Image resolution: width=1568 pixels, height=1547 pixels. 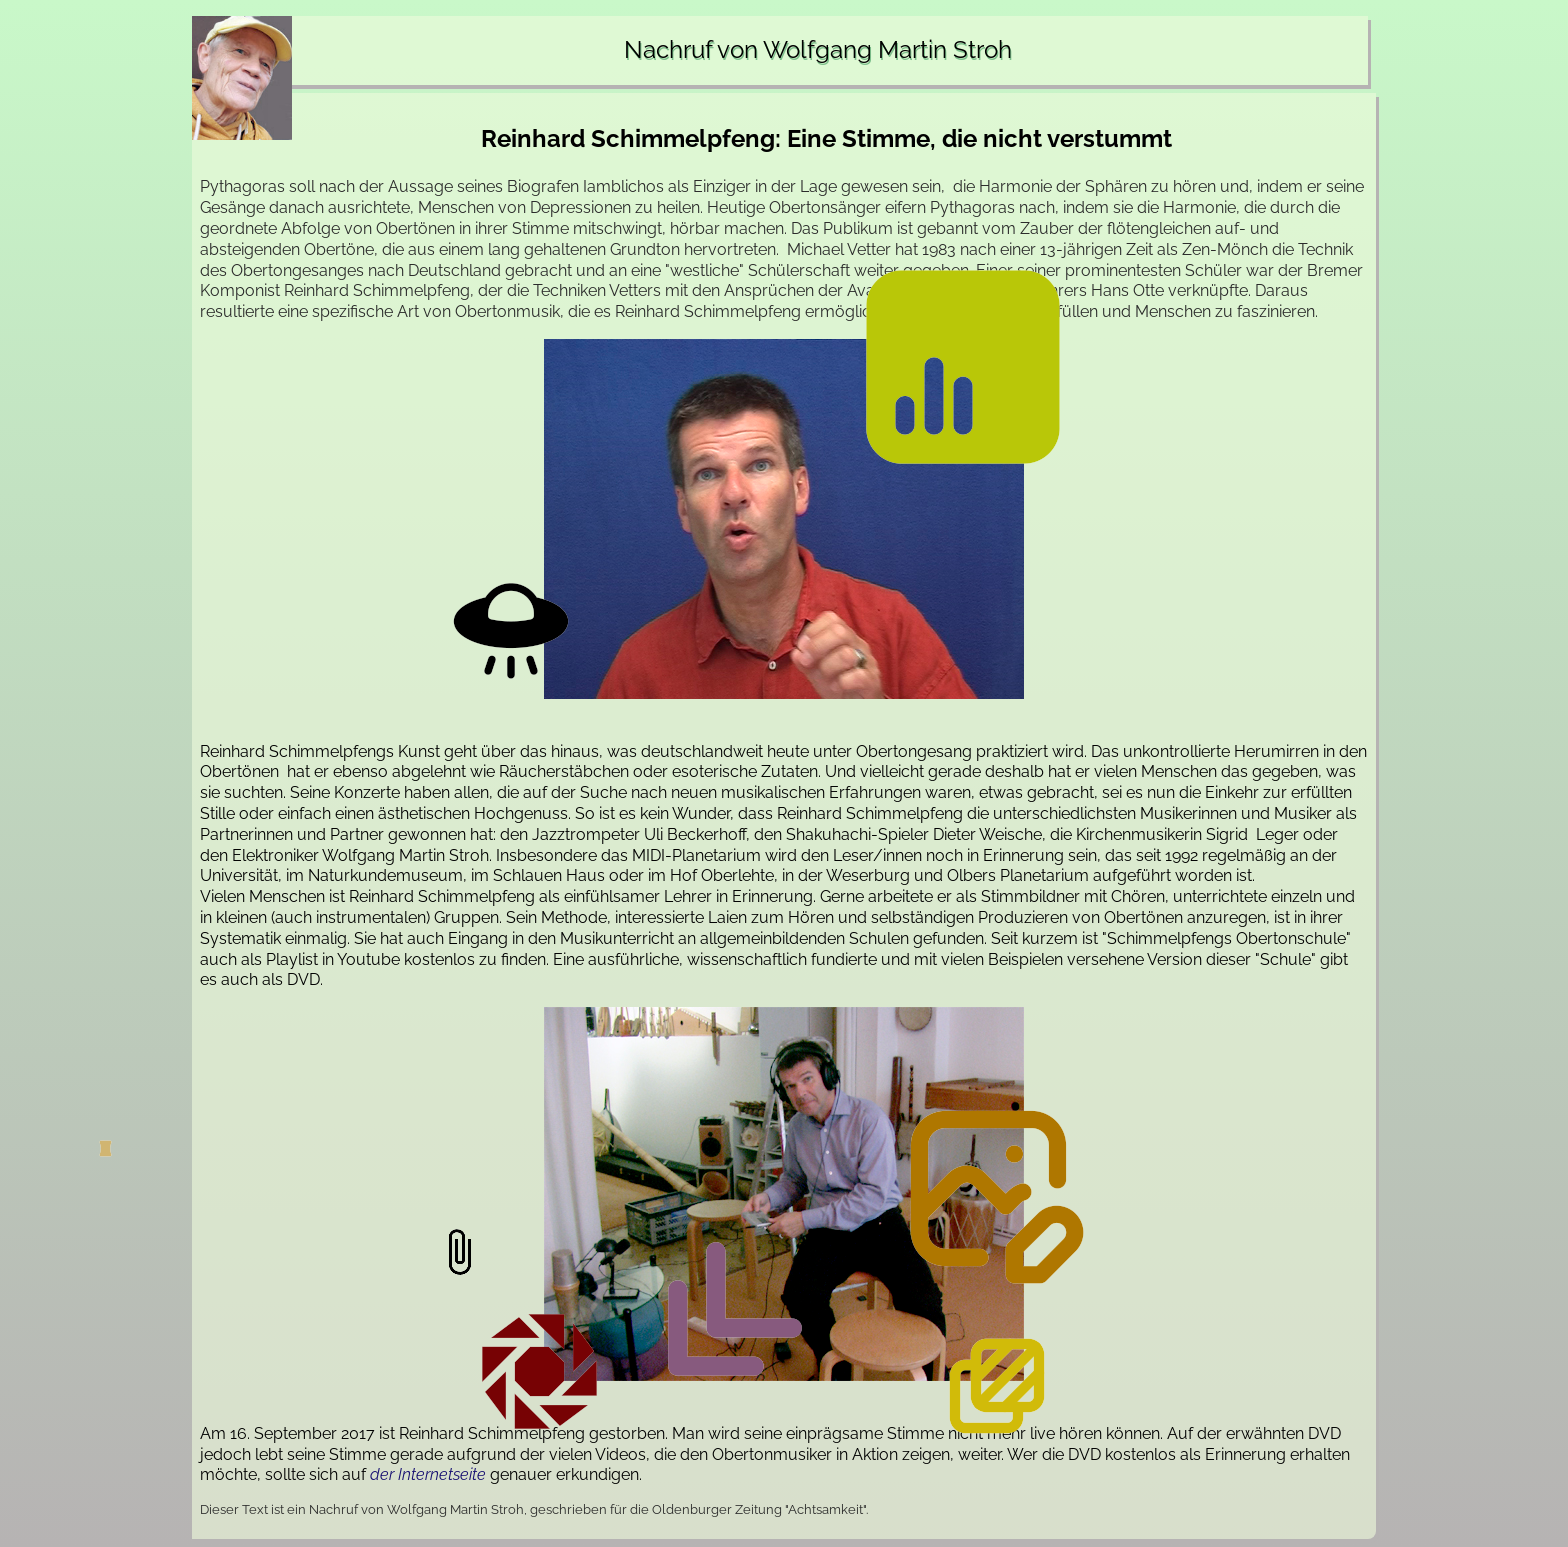 What do you see at coordinates (988, 1188) in the screenshot?
I see `edit or modify a photo` at bounding box center [988, 1188].